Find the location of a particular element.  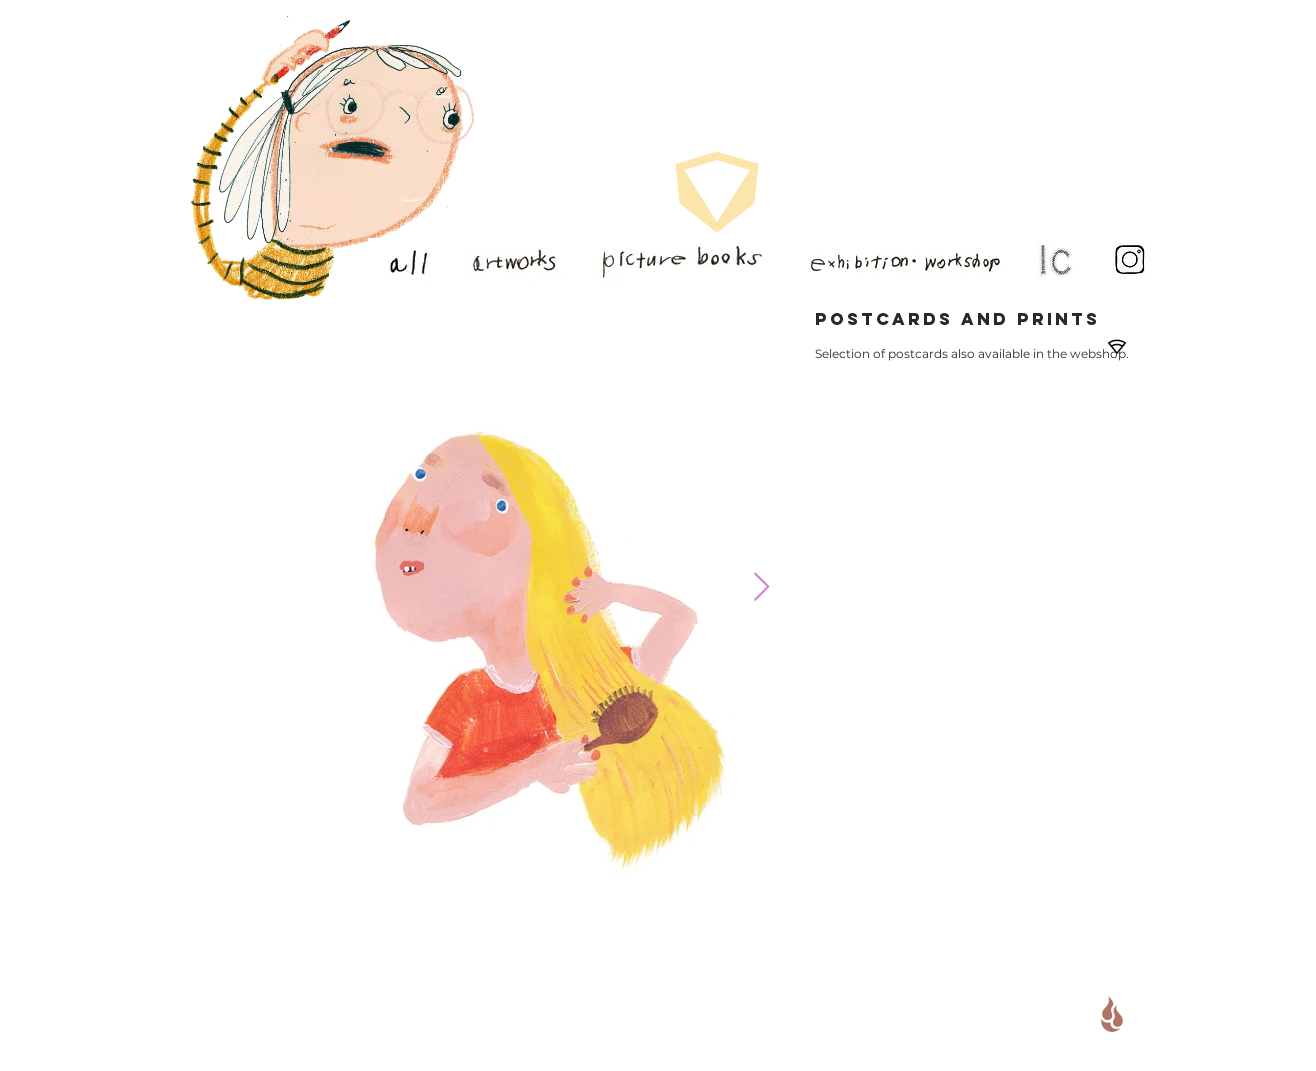

indicates moderate wifi signal strength is located at coordinates (1117, 347).